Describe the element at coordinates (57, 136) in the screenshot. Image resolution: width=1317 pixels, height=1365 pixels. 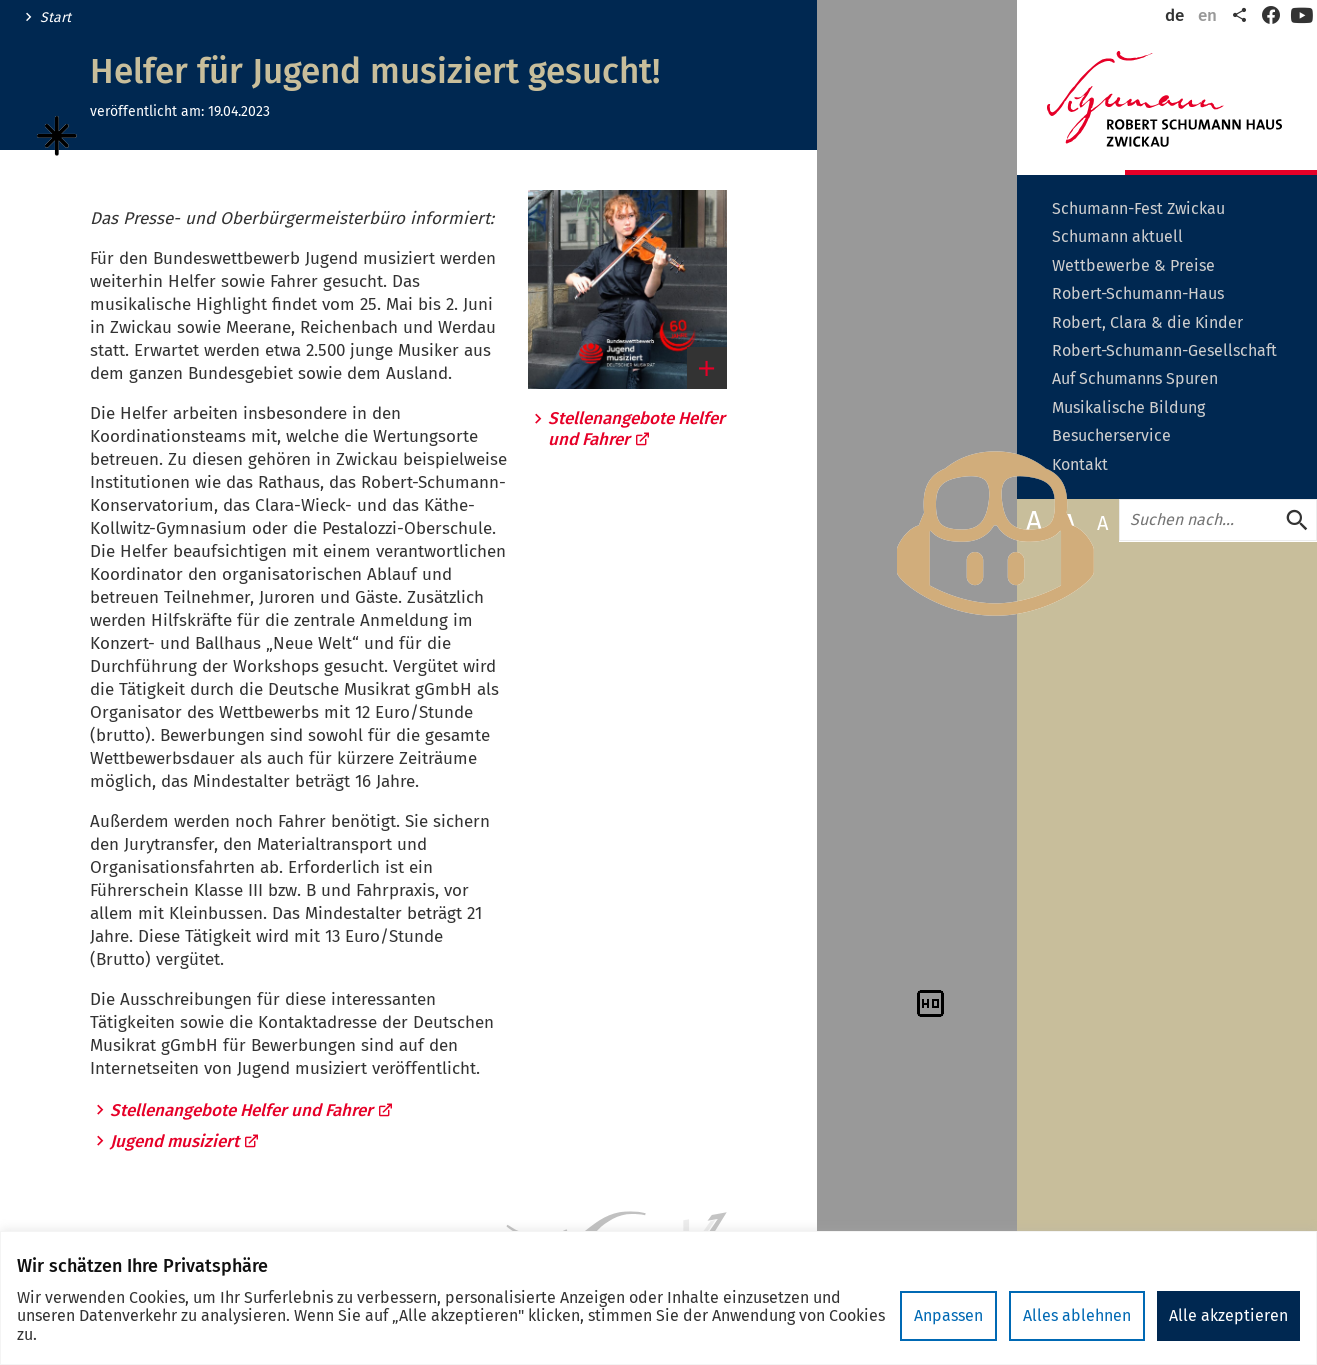
I see `indicates a featured or highlighted item` at that location.